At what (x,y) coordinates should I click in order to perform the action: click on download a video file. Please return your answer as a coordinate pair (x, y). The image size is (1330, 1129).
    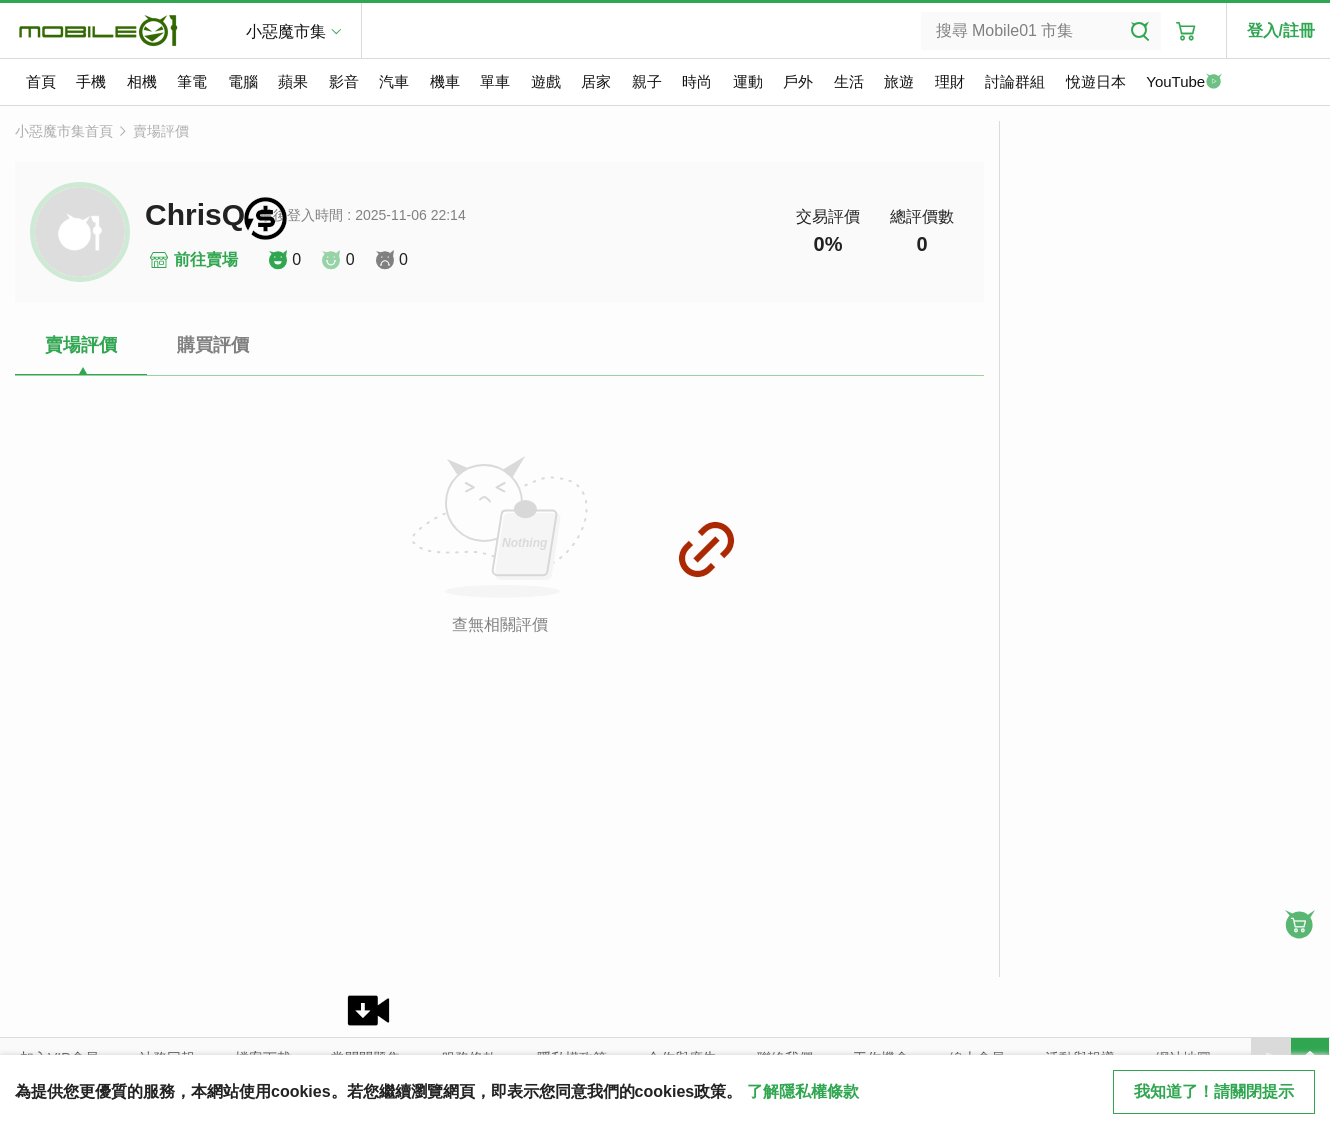
    Looking at the image, I should click on (368, 1010).